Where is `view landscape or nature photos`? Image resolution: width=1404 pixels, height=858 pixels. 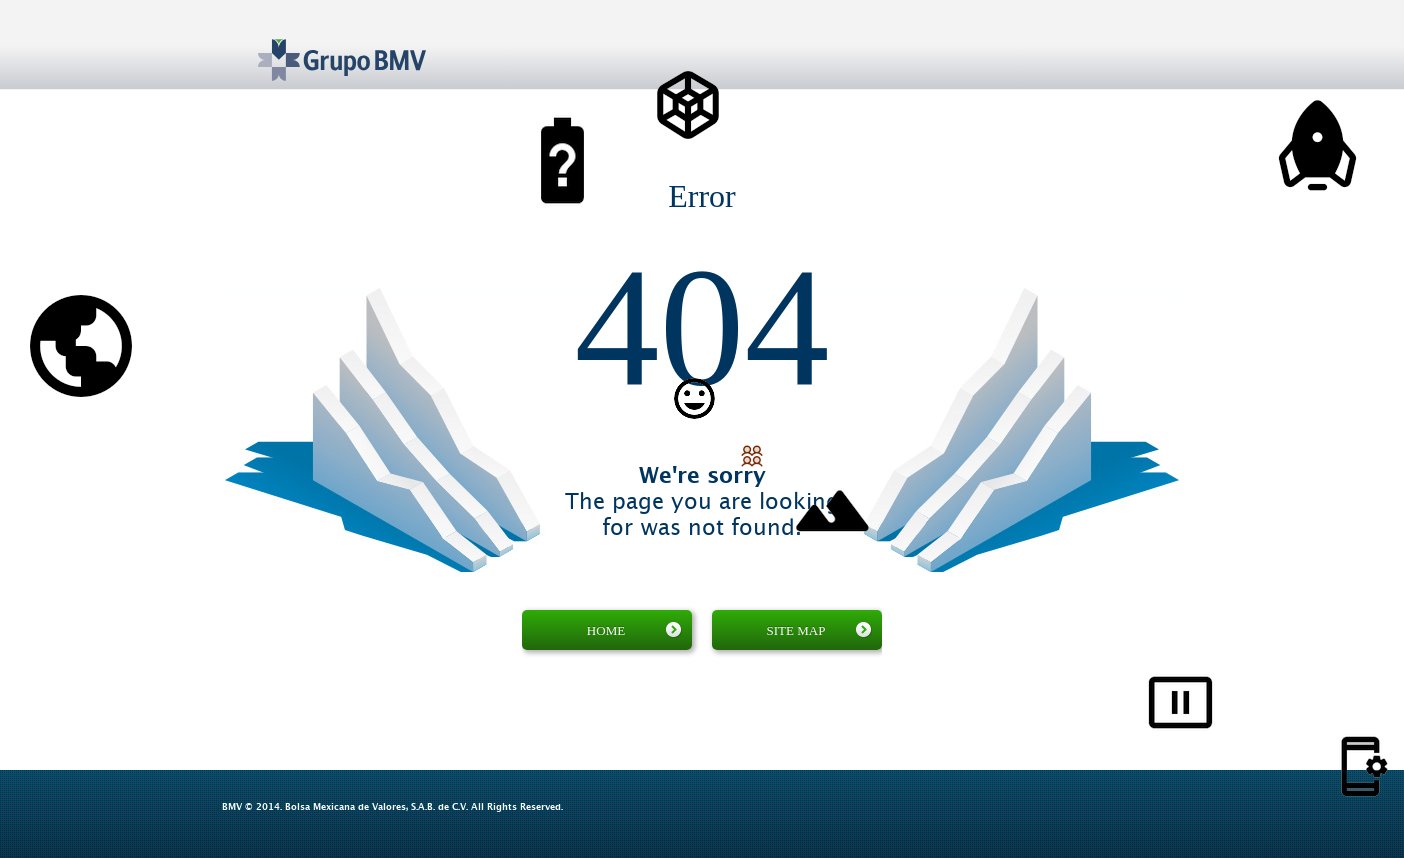 view landscape or nature photos is located at coordinates (832, 509).